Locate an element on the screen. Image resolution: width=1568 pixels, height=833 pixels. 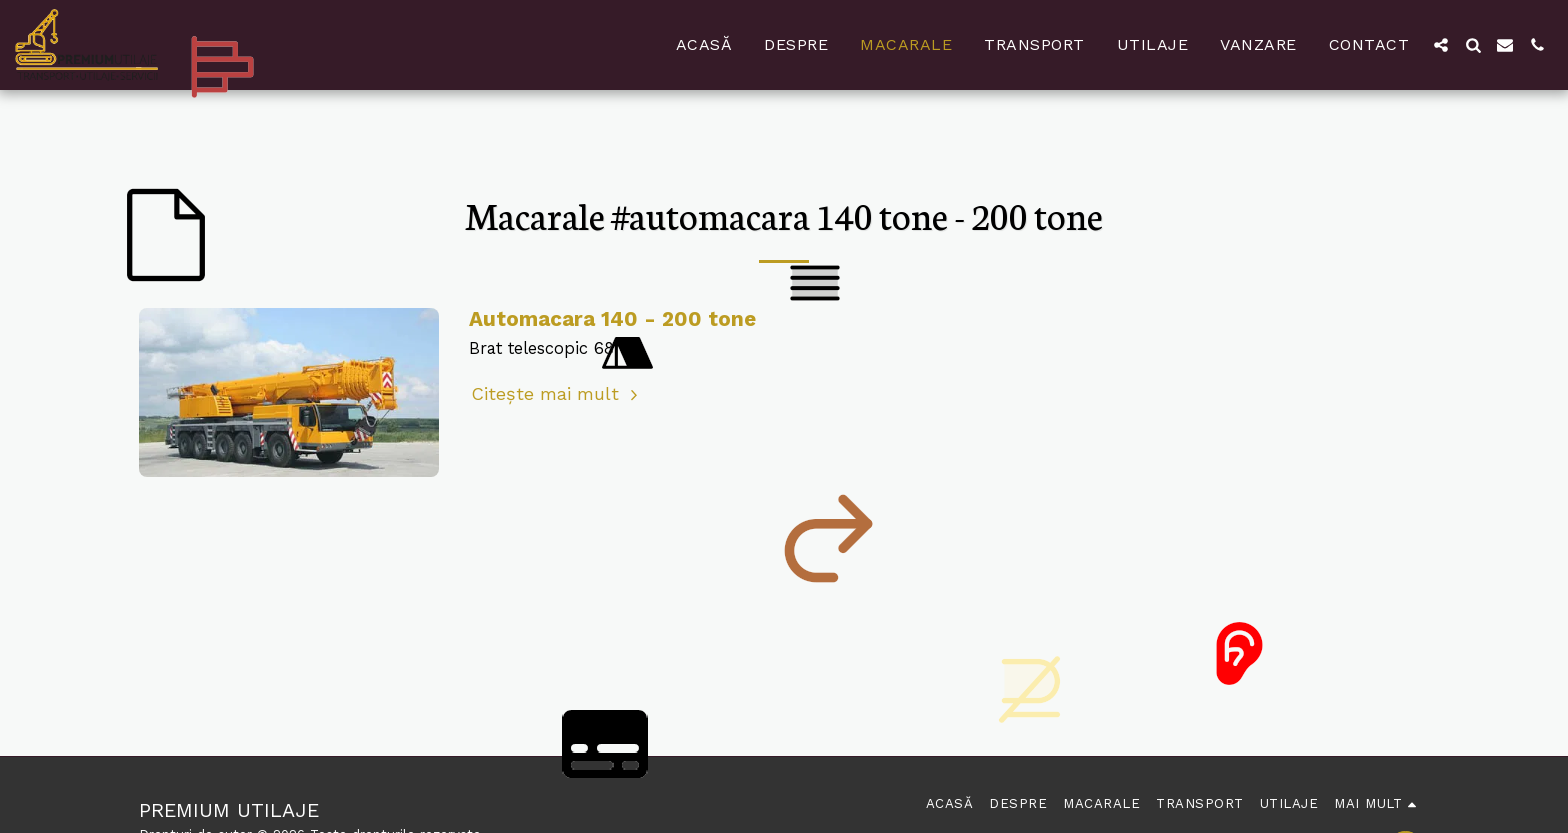
enable subtitles or closed captions is located at coordinates (605, 744).